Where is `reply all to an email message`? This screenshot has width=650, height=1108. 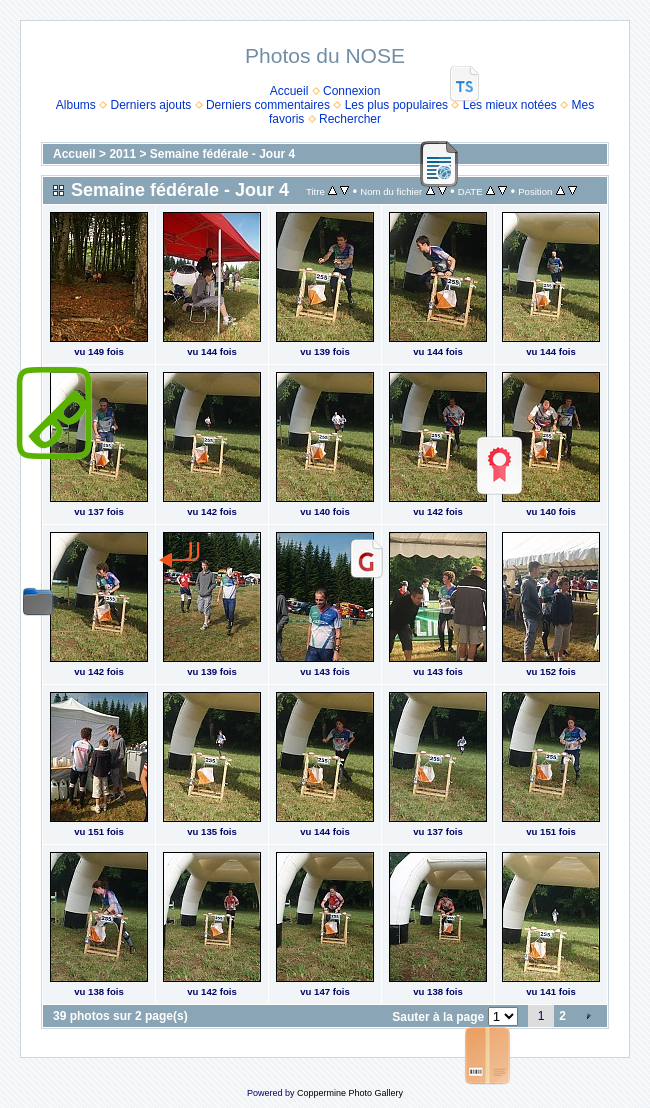 reply all to an email message is located at coordinates (178, 551).